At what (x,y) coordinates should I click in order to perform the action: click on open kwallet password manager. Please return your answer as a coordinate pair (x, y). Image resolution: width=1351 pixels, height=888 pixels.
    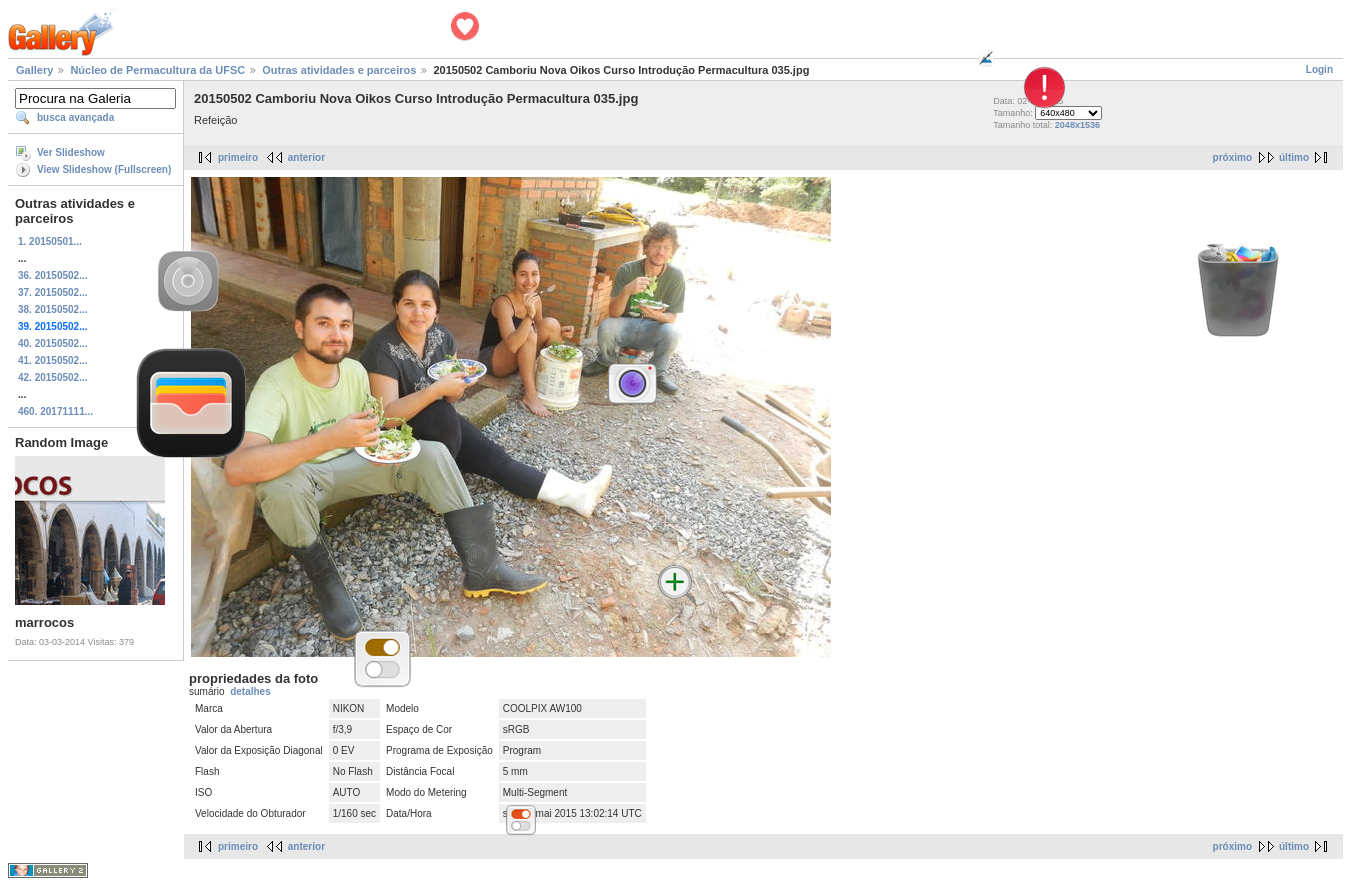
    Looking at the image, I should click on (191, 403).